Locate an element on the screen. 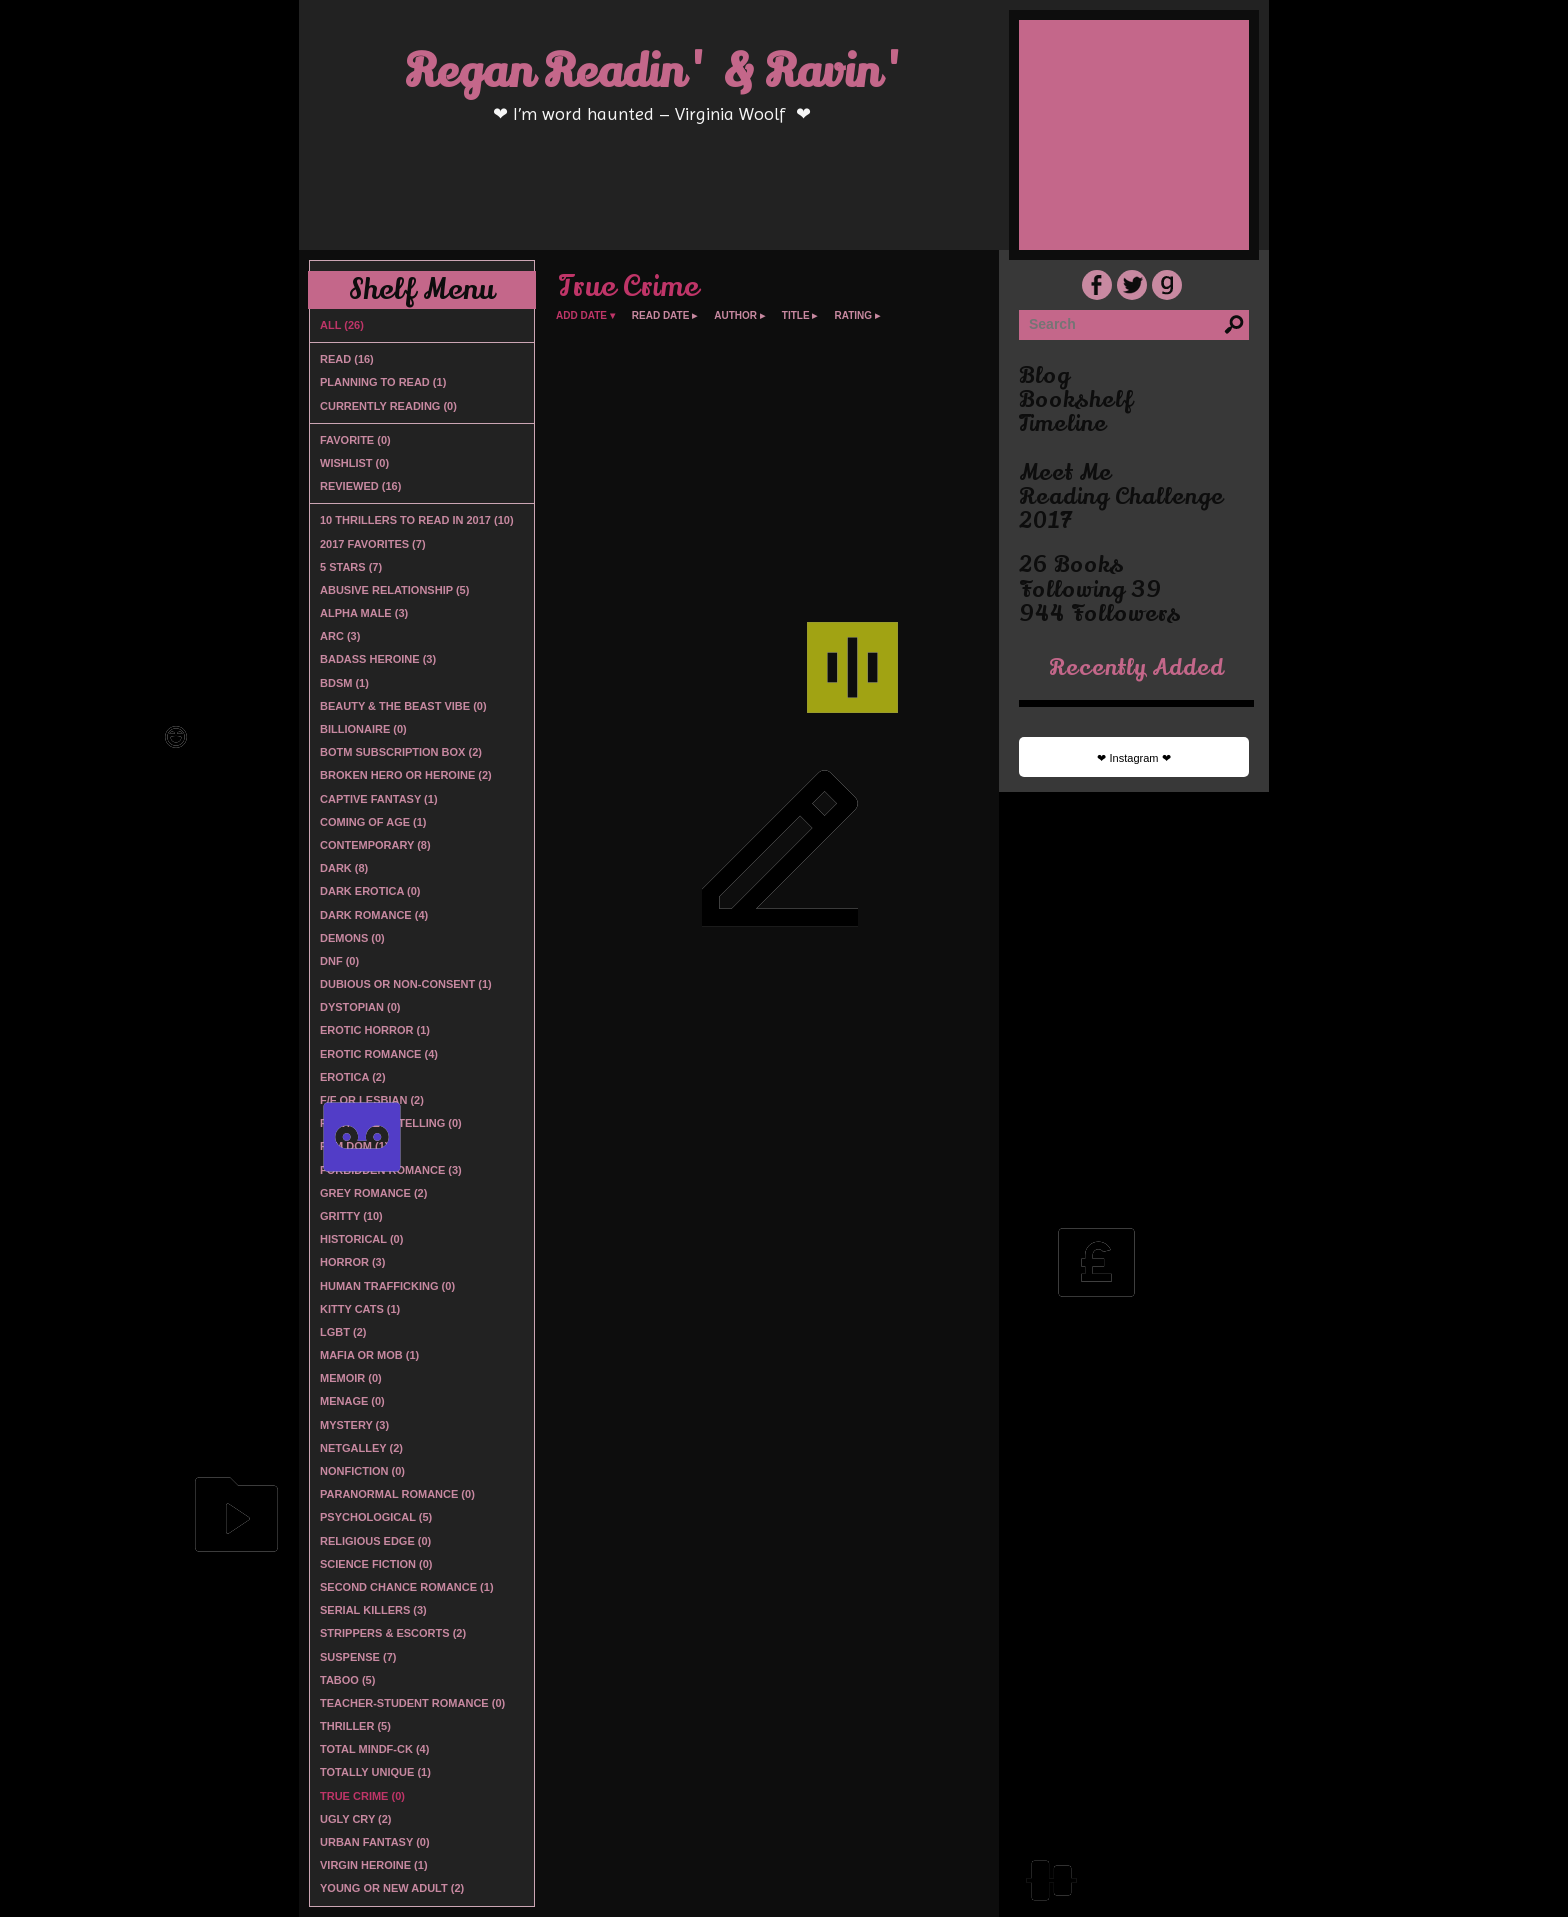 This screenshot has height=1917, width=1568. activate voice recognition or speech input is located at coordinates (852, 667).